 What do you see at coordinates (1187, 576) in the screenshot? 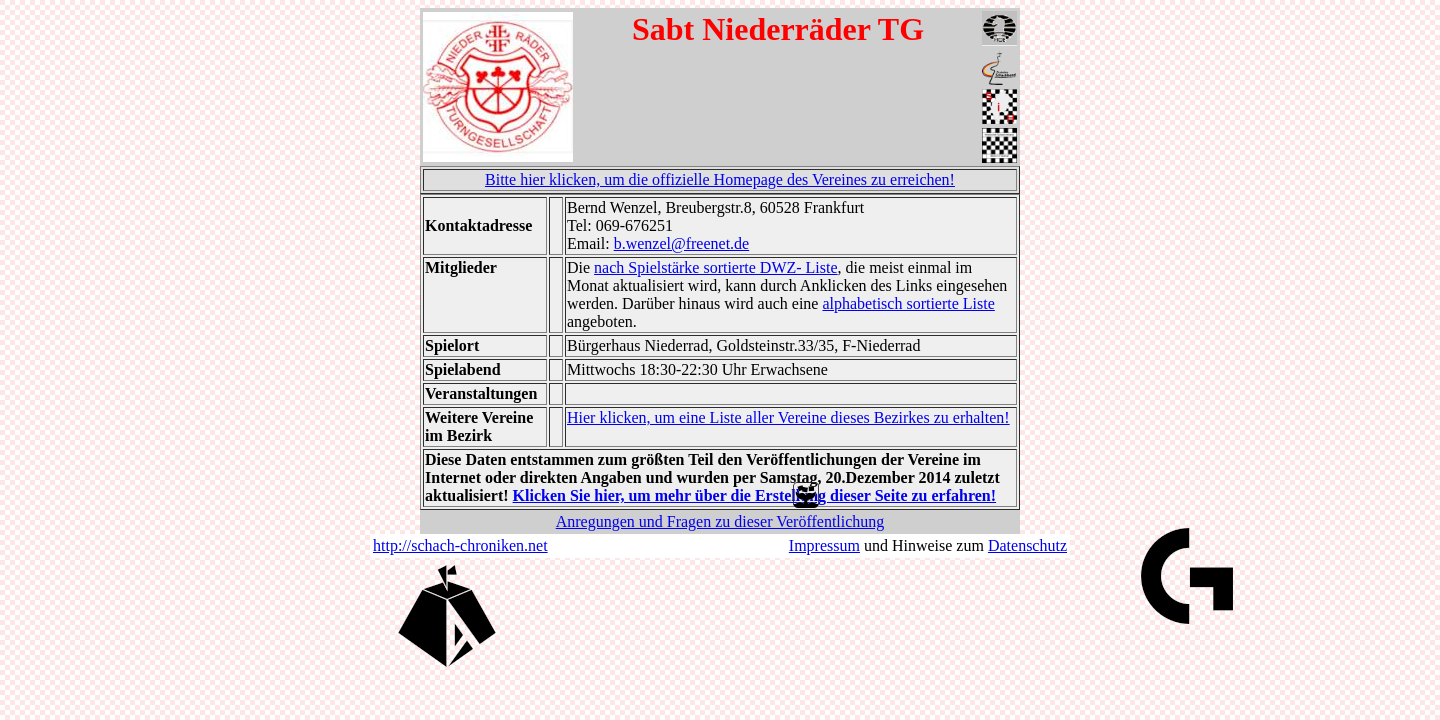
I see `logitech g gaming brand logo` at bounding box center [1187, 576].